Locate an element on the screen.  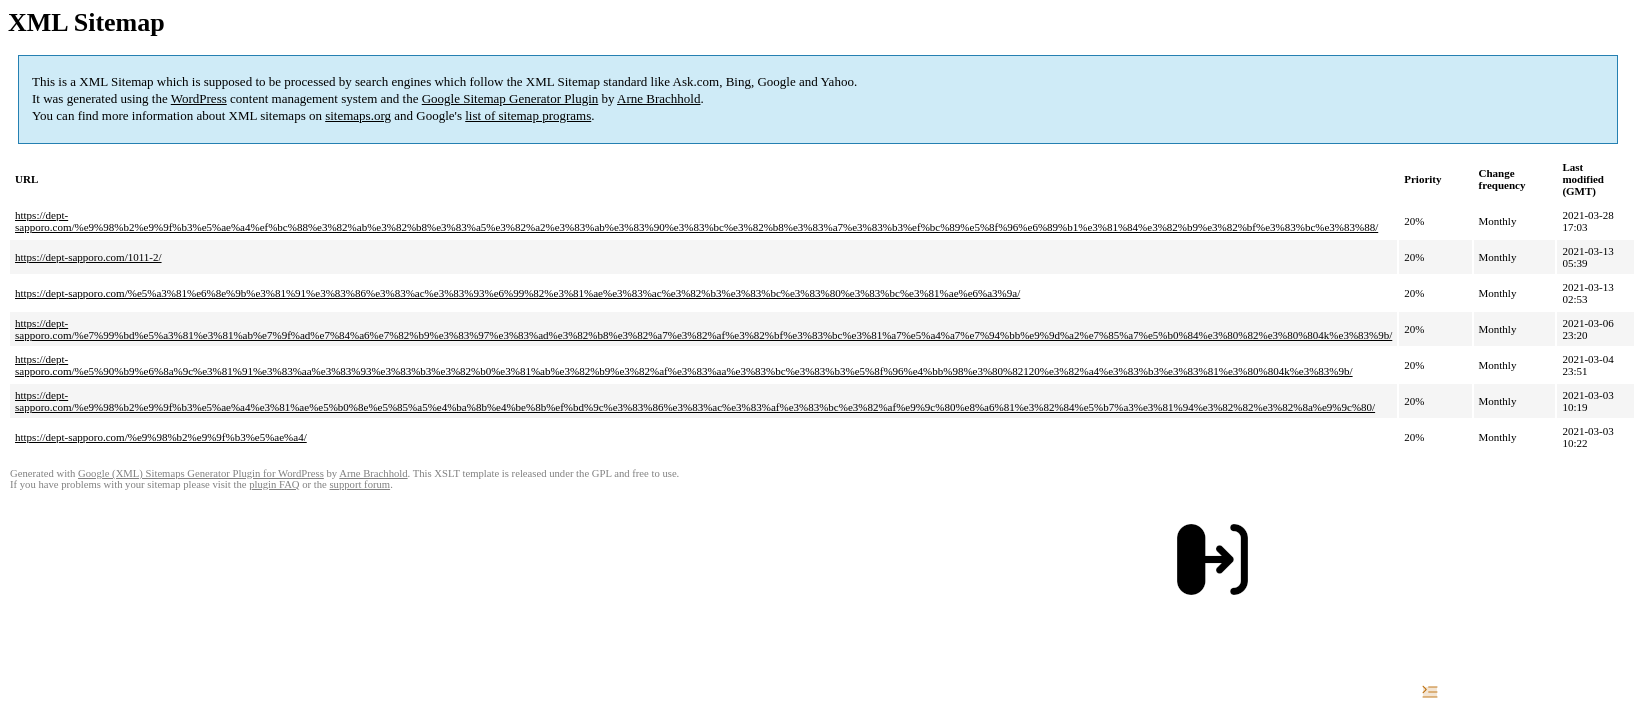
move element to the right is located at coordinates (1212, 559).